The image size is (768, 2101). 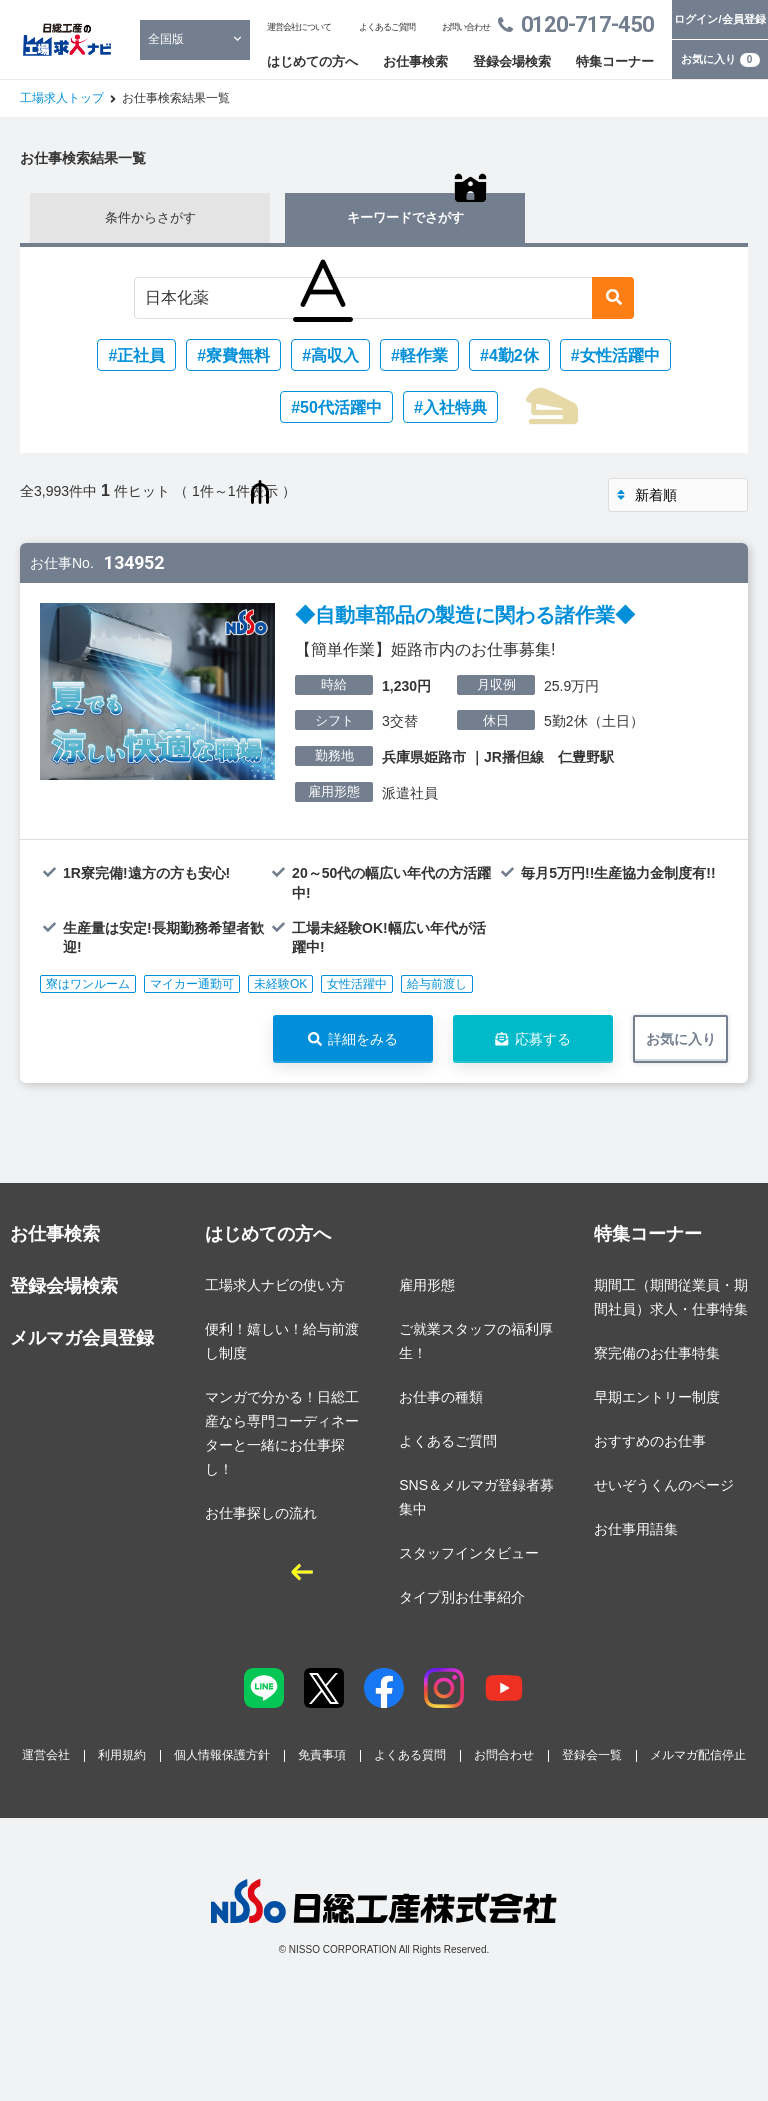 What do you see at coordinates (470, 187) in the screenshot?
I see `find nearby synagogues` at bounding box center [470, 187].